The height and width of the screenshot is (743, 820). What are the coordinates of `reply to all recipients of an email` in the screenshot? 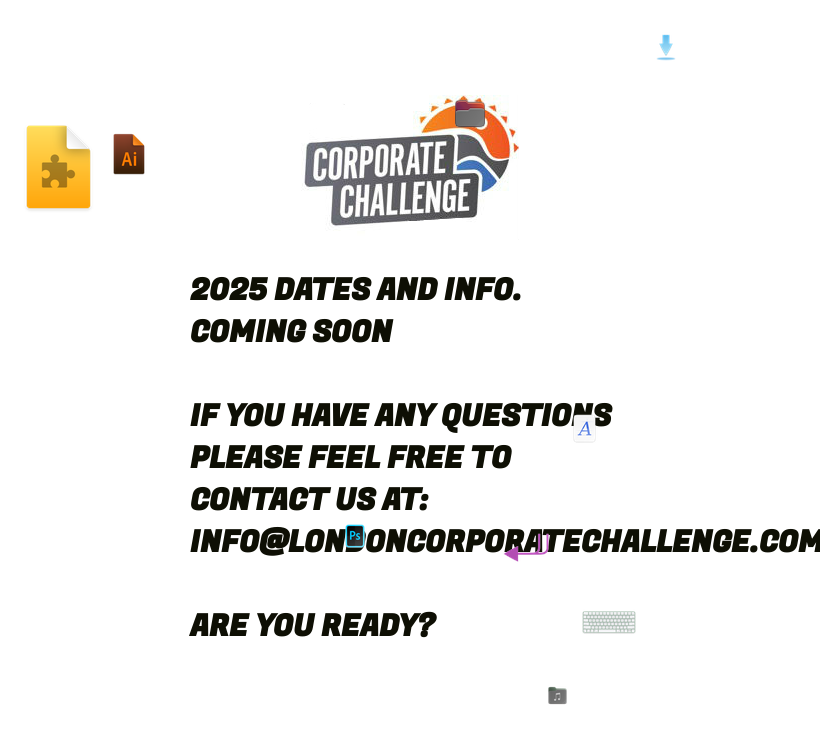 It's located at (525, 547).